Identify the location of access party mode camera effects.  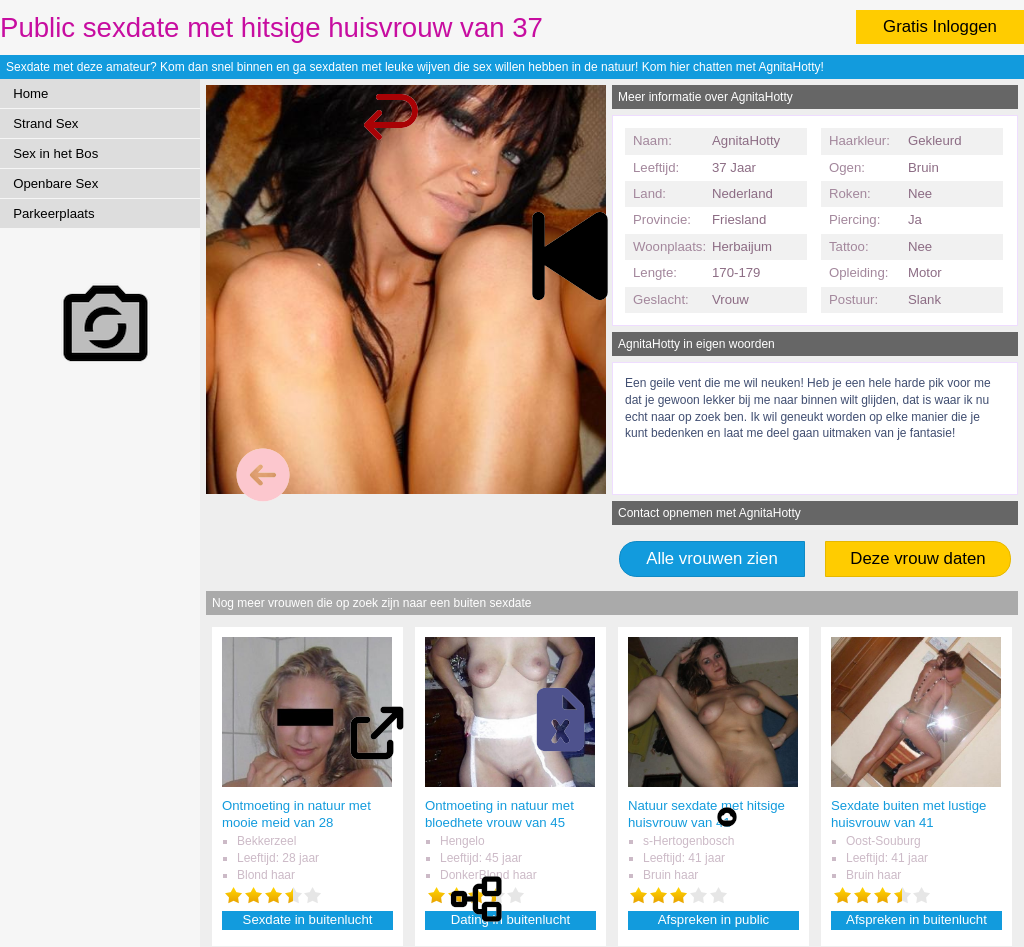
(105, 327).